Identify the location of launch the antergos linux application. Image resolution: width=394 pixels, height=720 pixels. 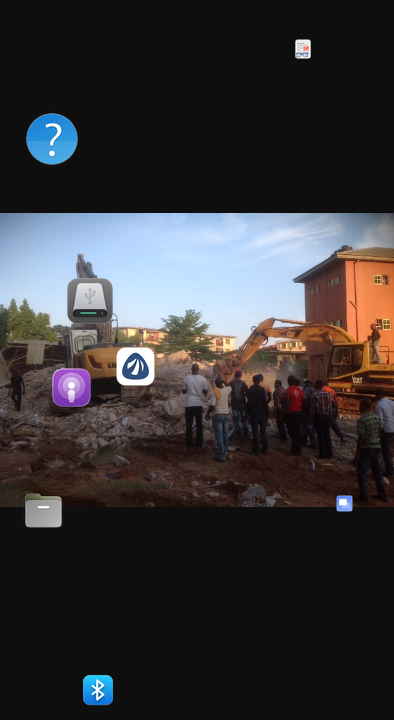
(135, 366).